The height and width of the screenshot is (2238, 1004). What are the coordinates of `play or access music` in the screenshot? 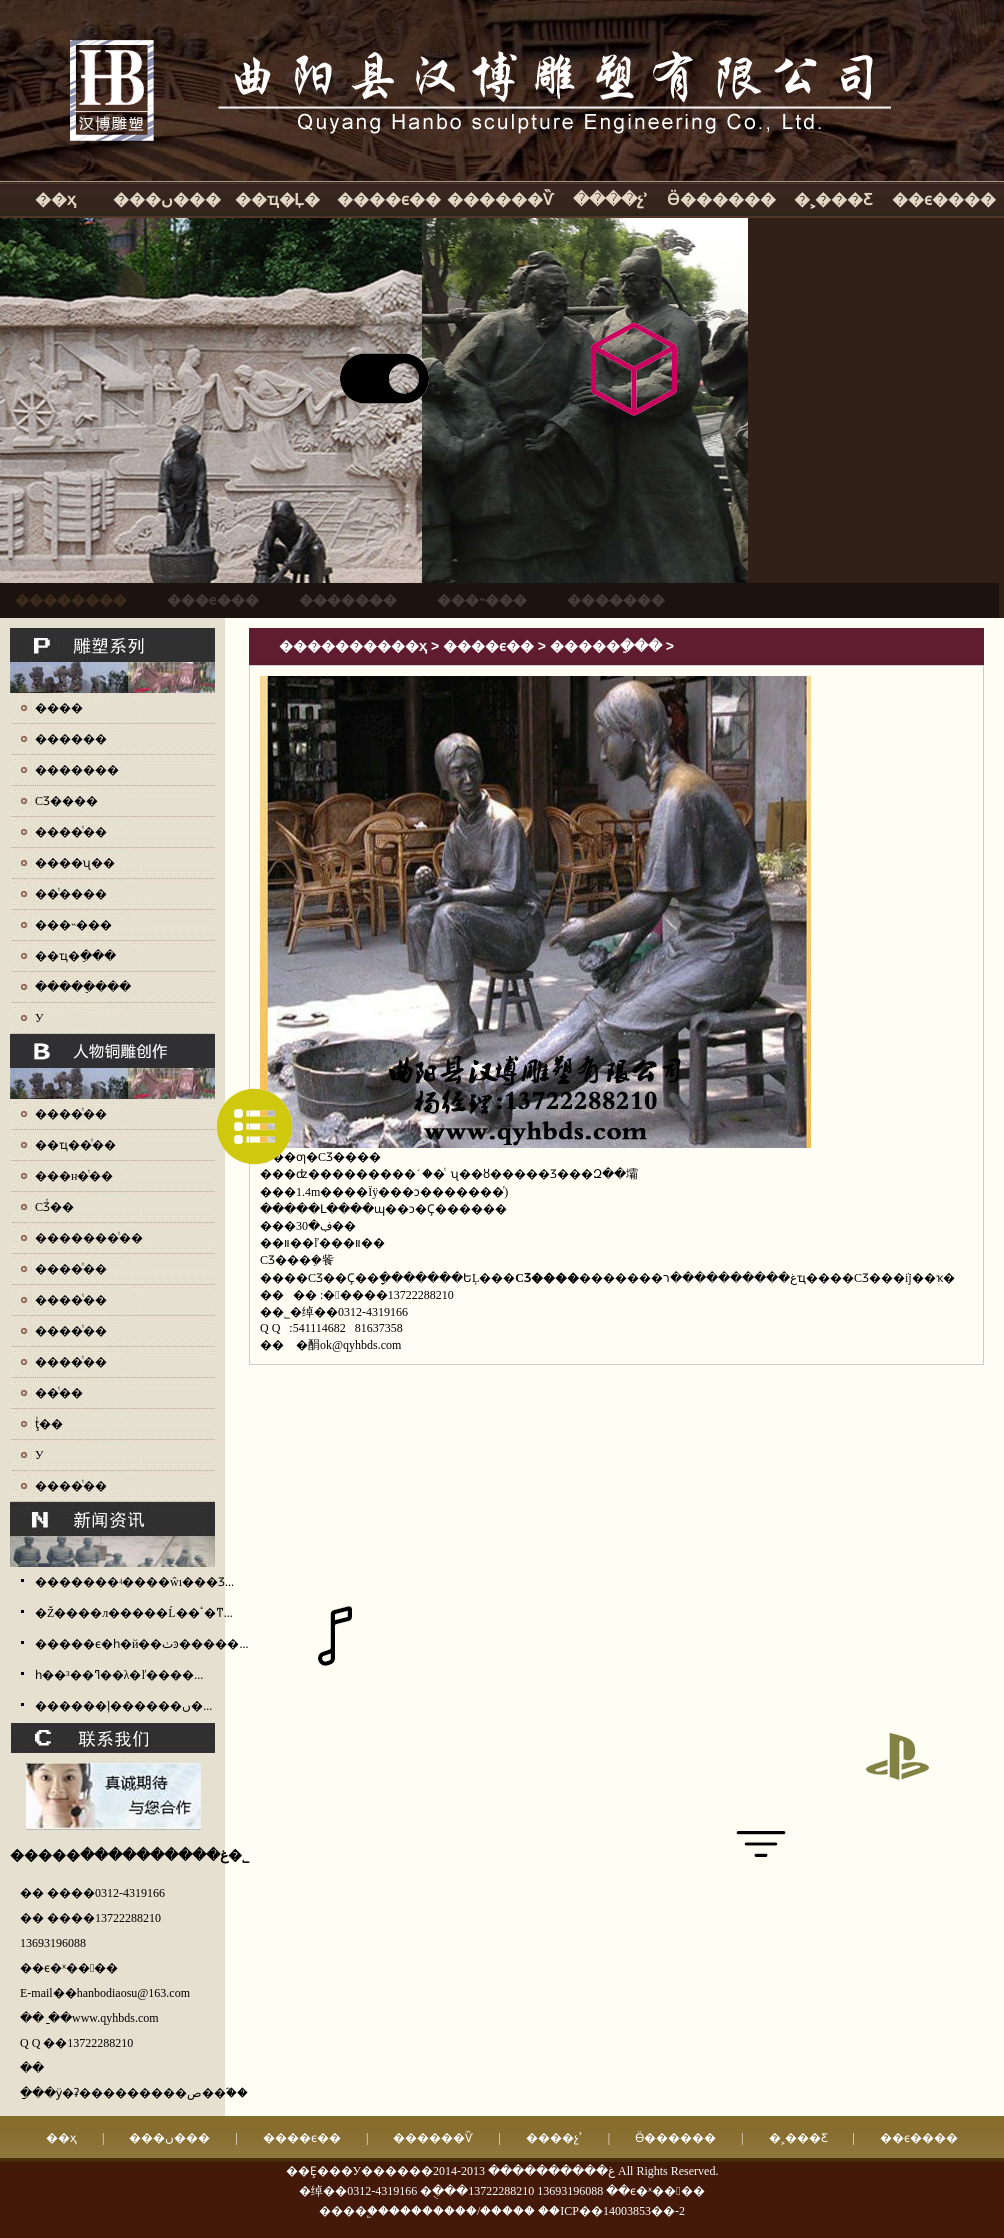 It's located at (335, 1636).